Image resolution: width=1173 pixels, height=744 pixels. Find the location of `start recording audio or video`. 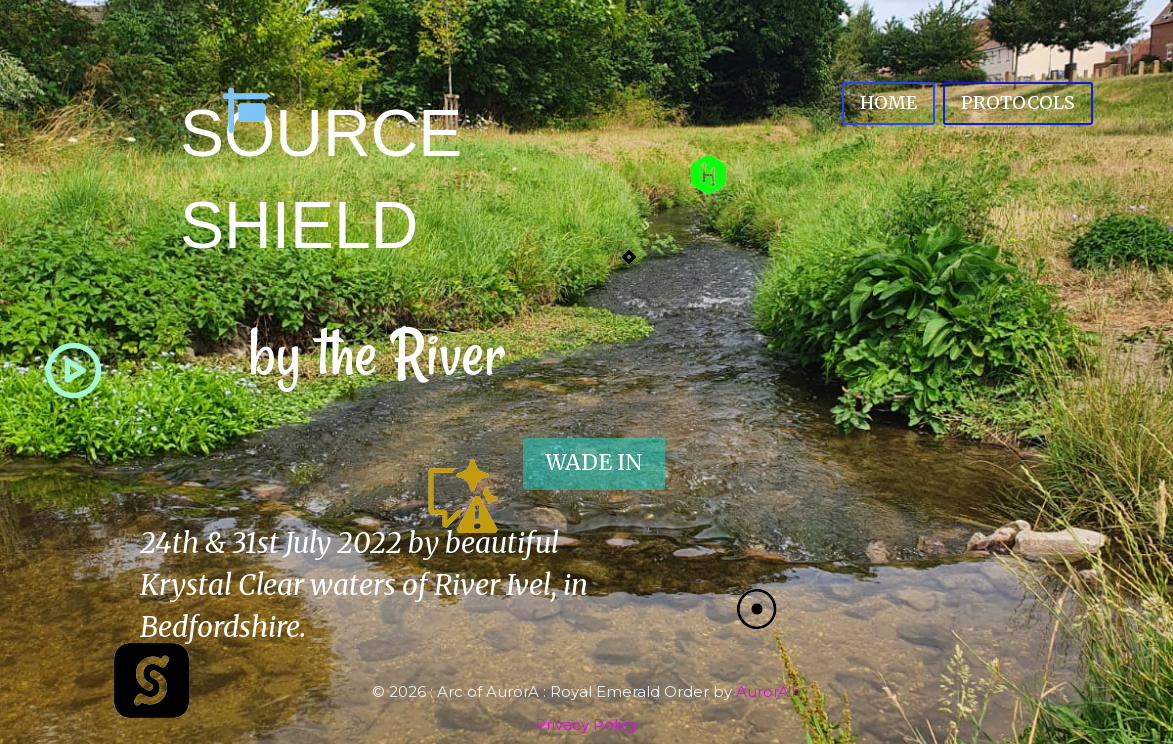

start recording audio or video is located at coordinates (757, 609).